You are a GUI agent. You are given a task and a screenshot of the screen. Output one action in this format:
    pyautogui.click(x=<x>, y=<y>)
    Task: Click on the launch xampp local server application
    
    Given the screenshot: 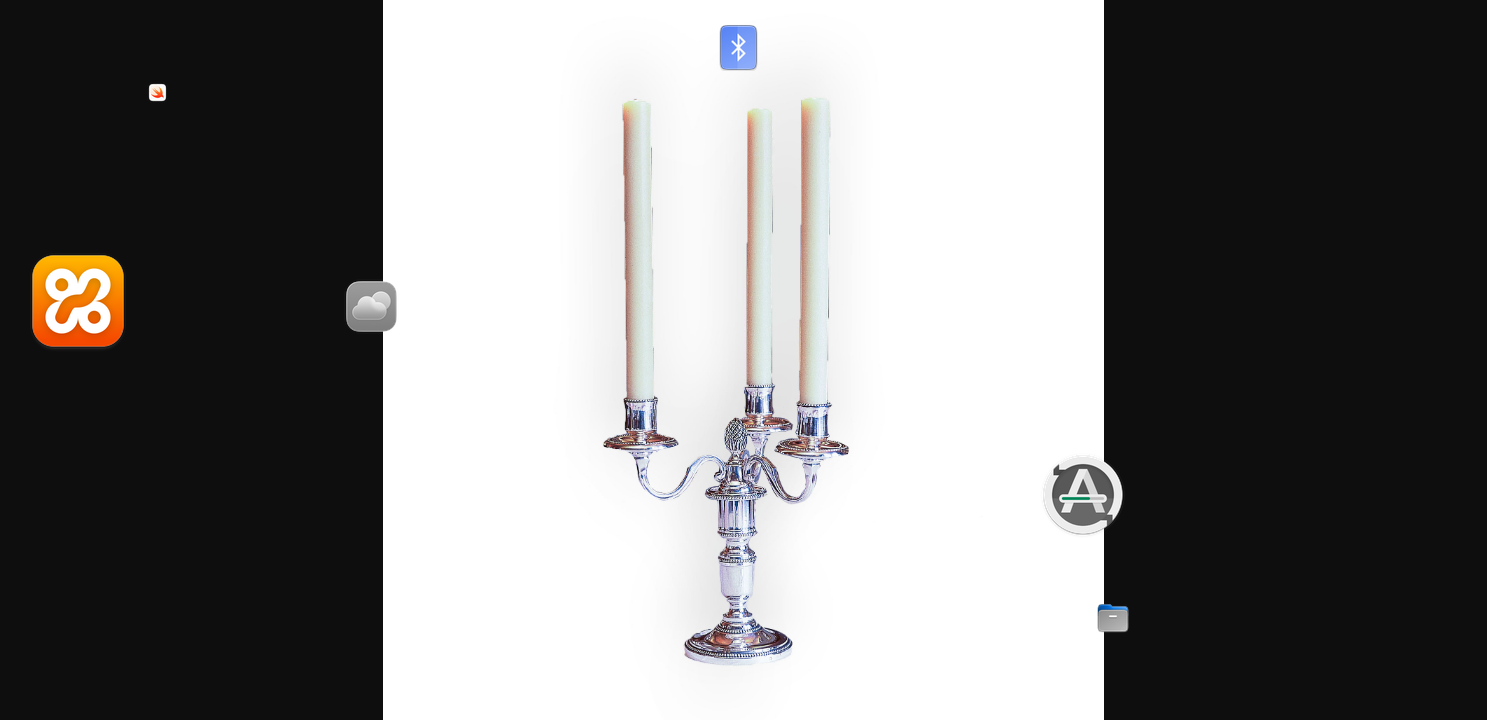 What is the action you would take?
    pyautogui.click(x=78, y=301)
    